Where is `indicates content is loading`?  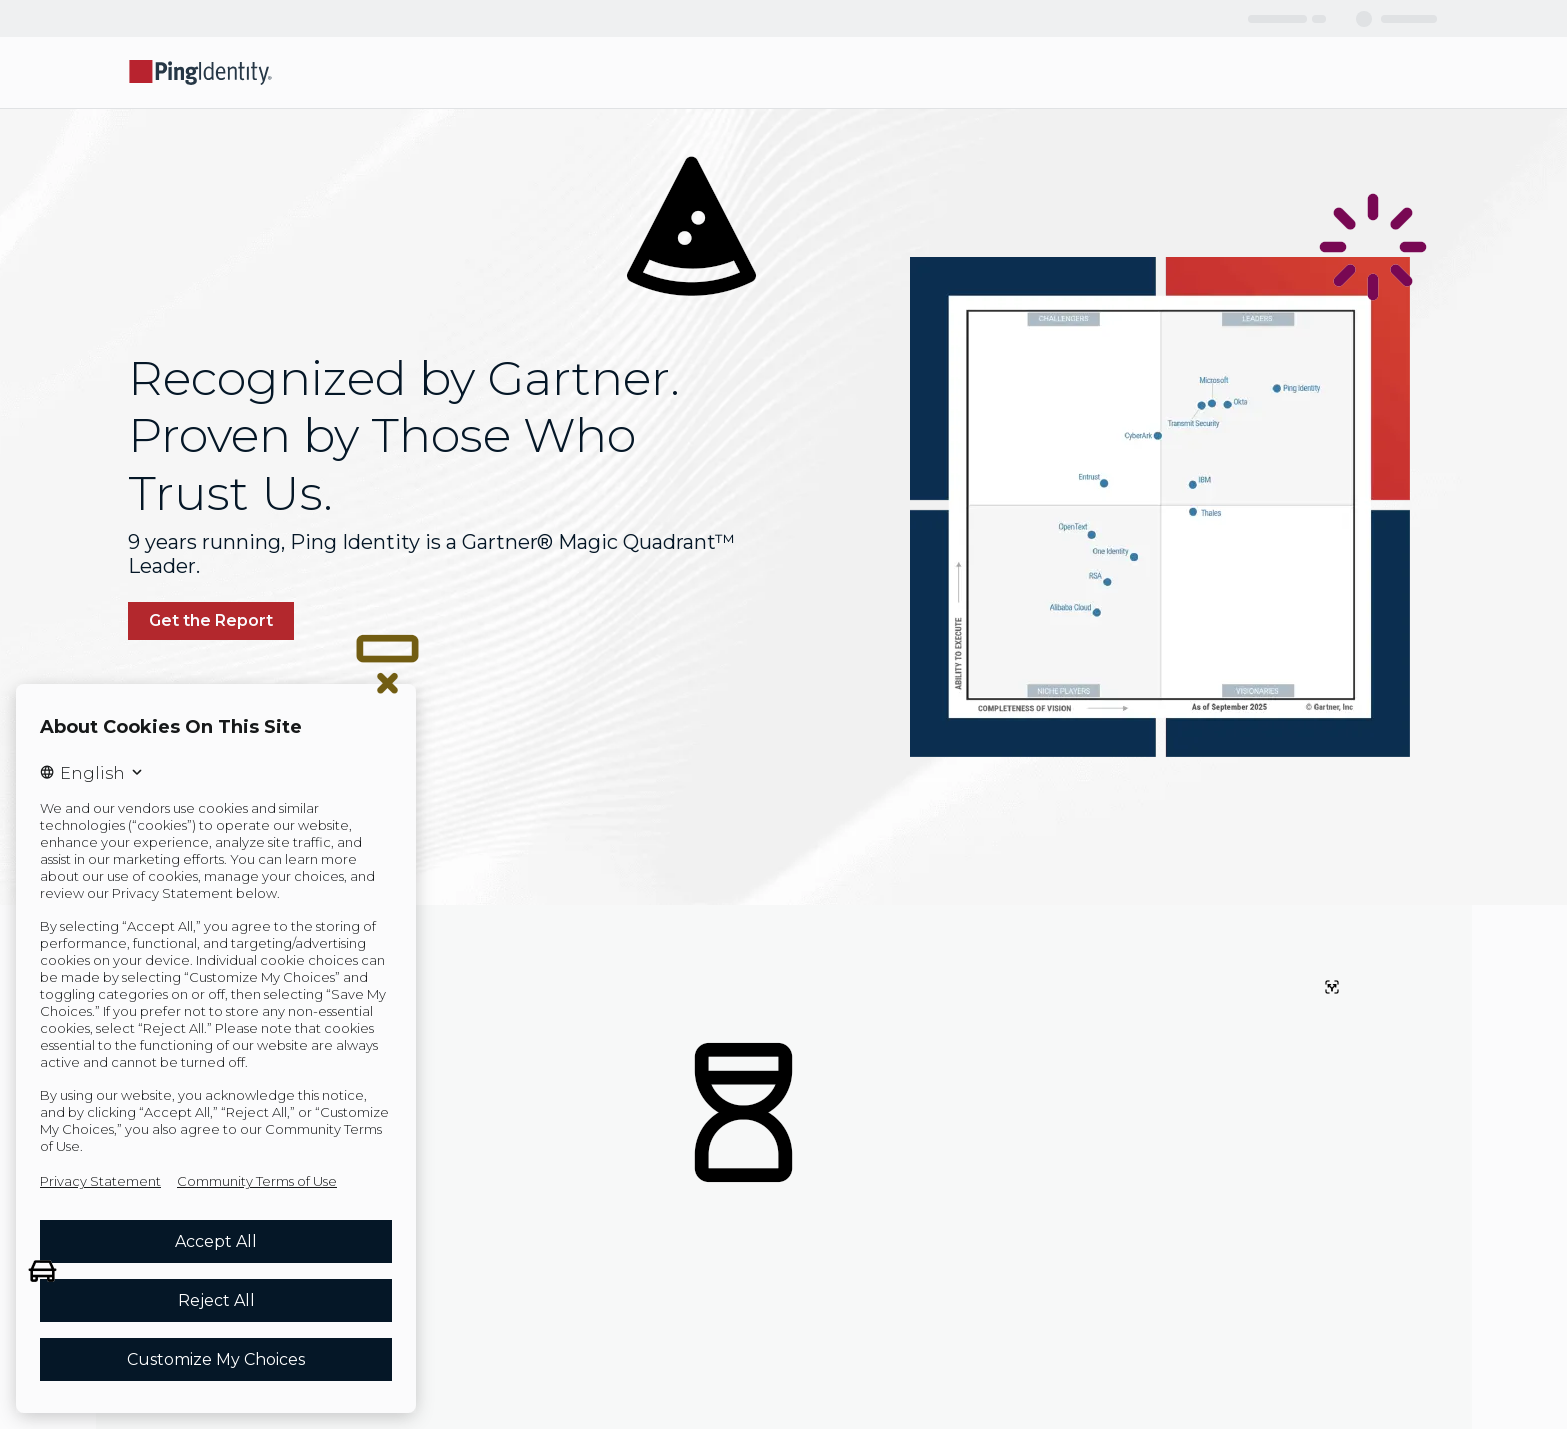 indicates content is loading is located at coordinates (1373, 247).